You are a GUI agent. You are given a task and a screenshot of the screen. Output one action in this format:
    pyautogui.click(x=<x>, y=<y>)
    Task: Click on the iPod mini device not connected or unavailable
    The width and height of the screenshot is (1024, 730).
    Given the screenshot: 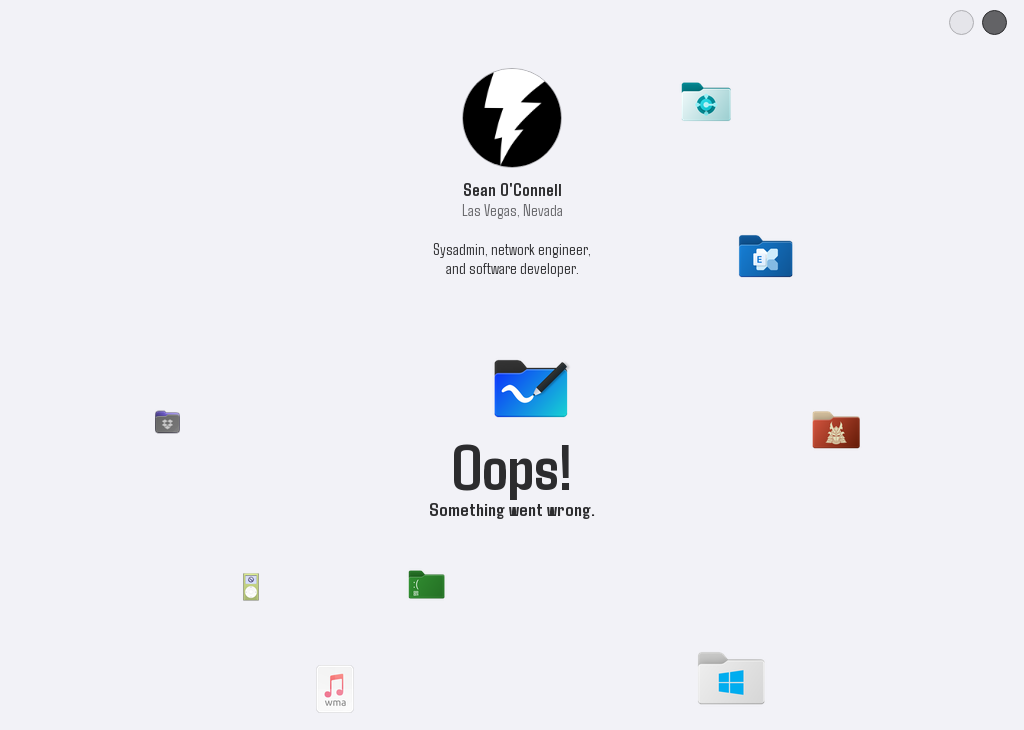 What is the action you would take?
    pyautogui.click(x=251, y=587)
    